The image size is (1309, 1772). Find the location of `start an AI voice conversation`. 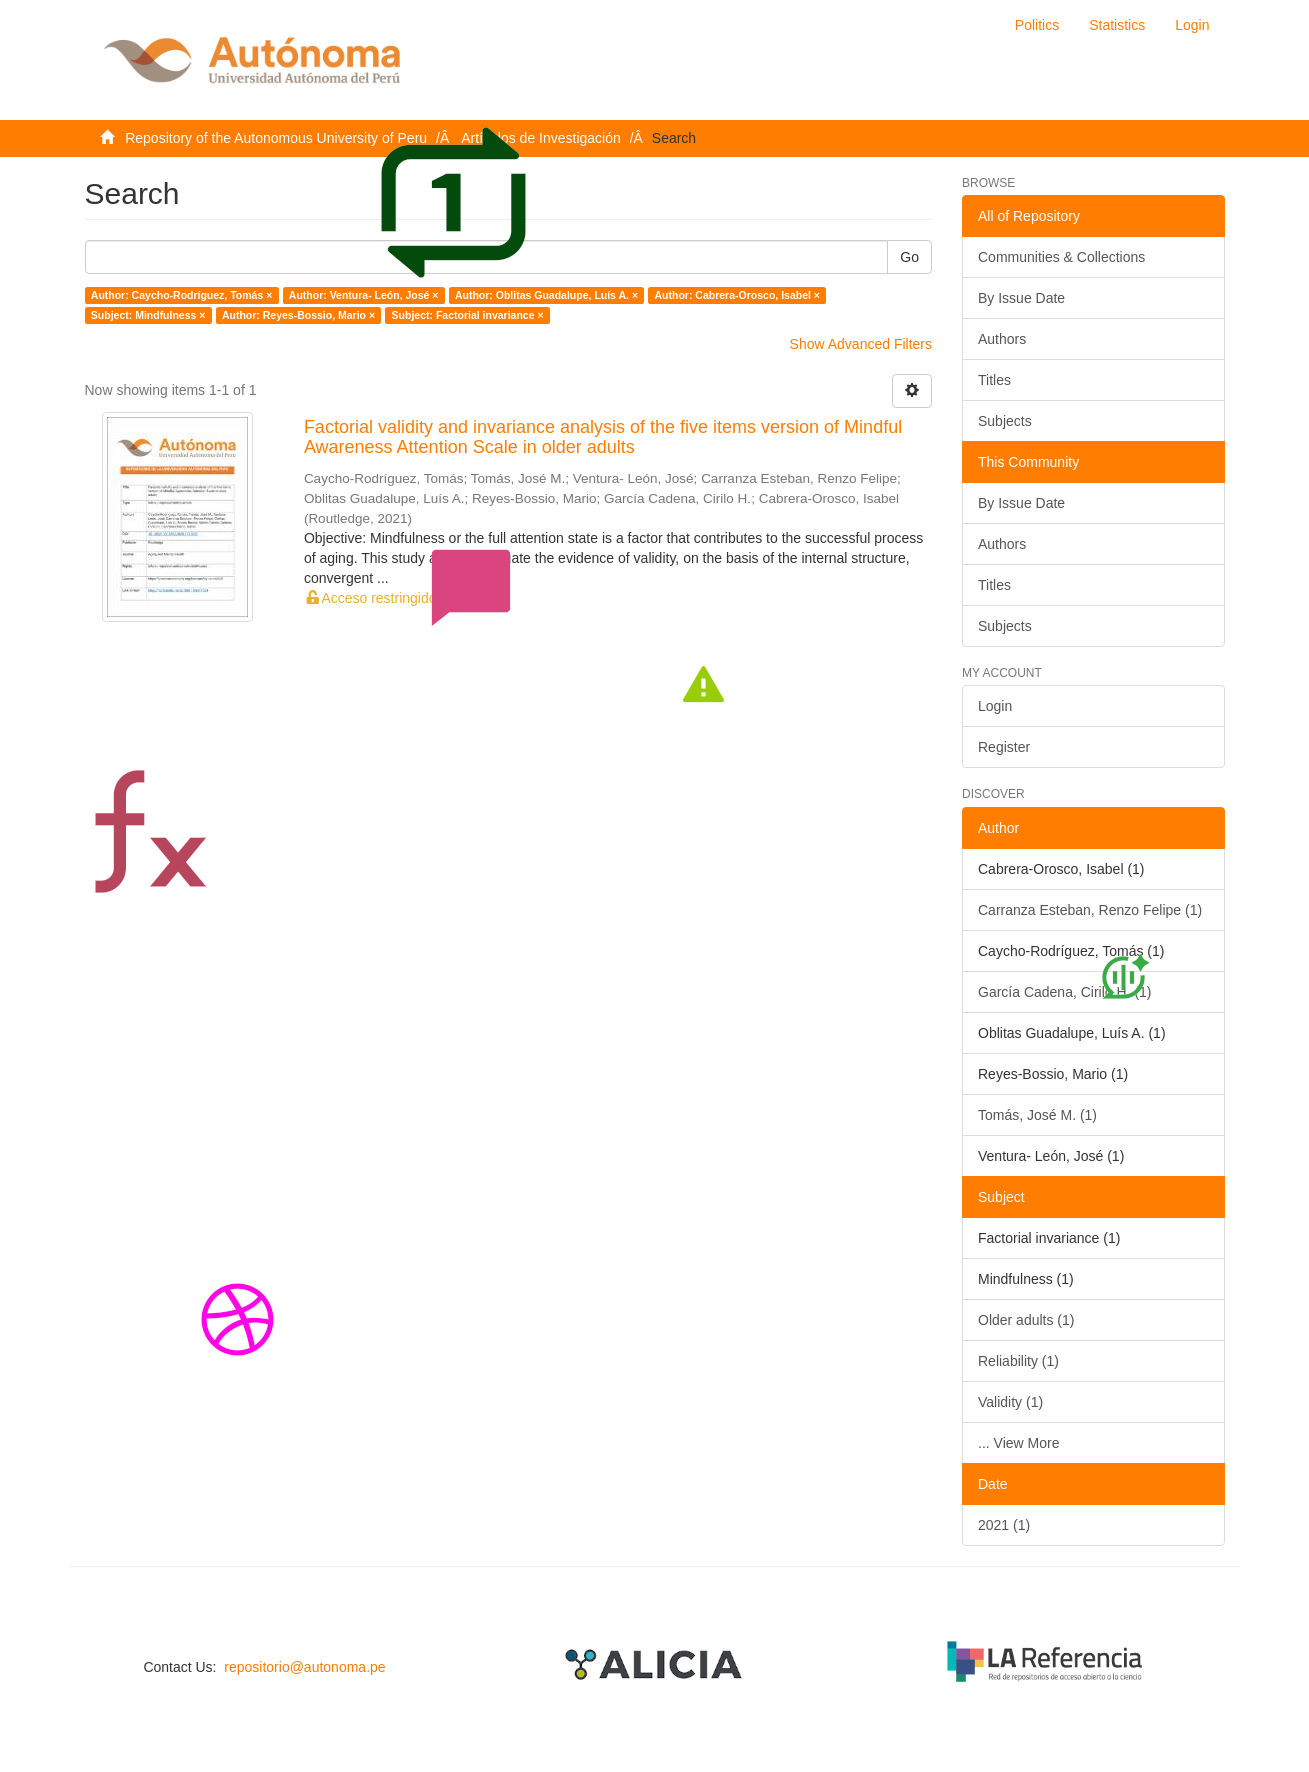

start an AI voice conversation is located at coordinates (1123, 977).